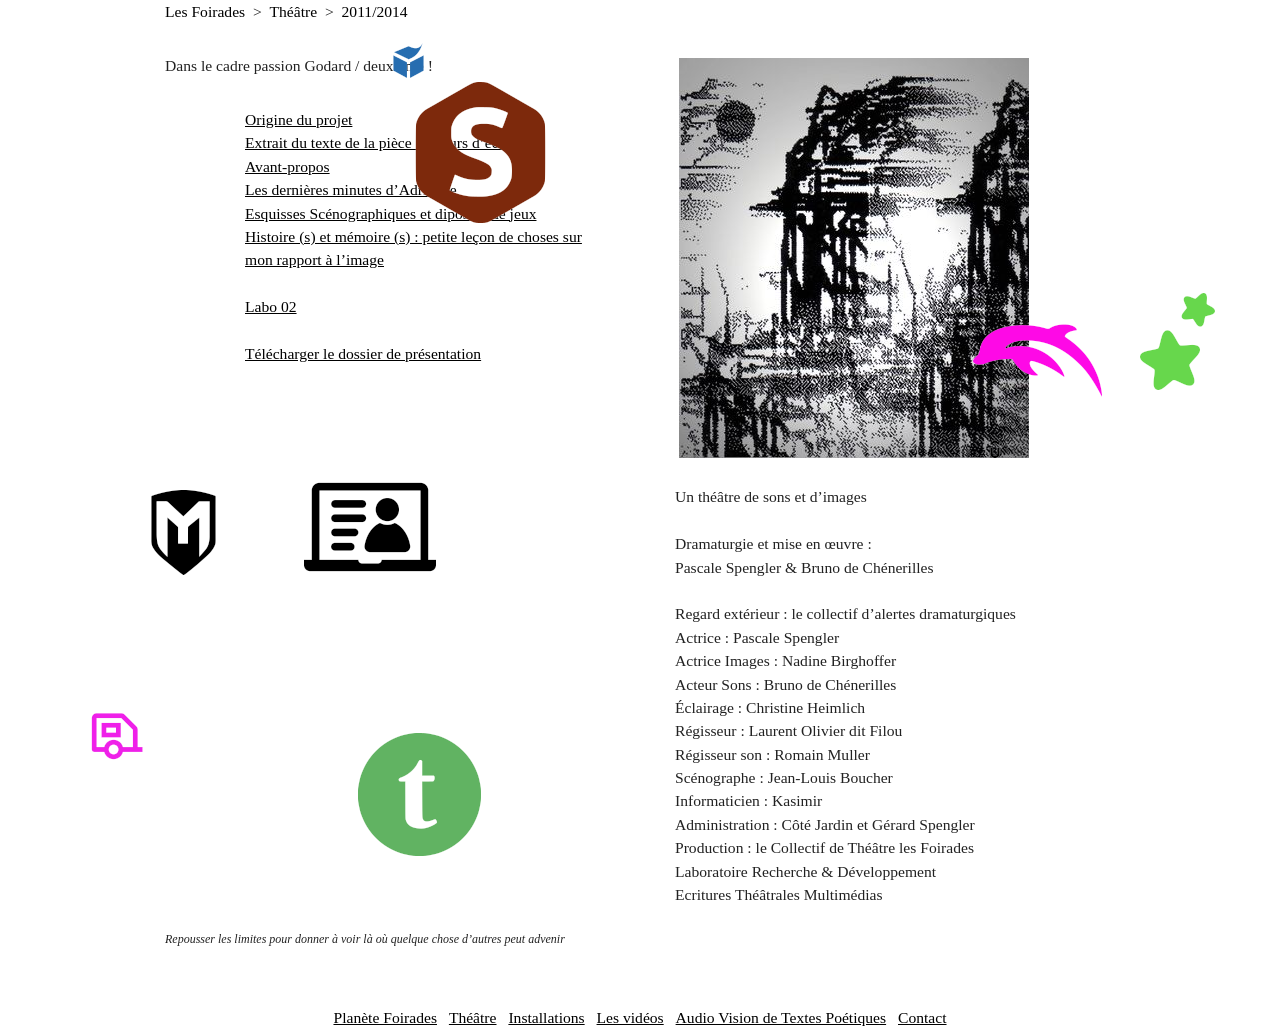  Describe the element at coordinates (116, 735) in the screenshot. I see `view caravan or RV rental options` at that location.